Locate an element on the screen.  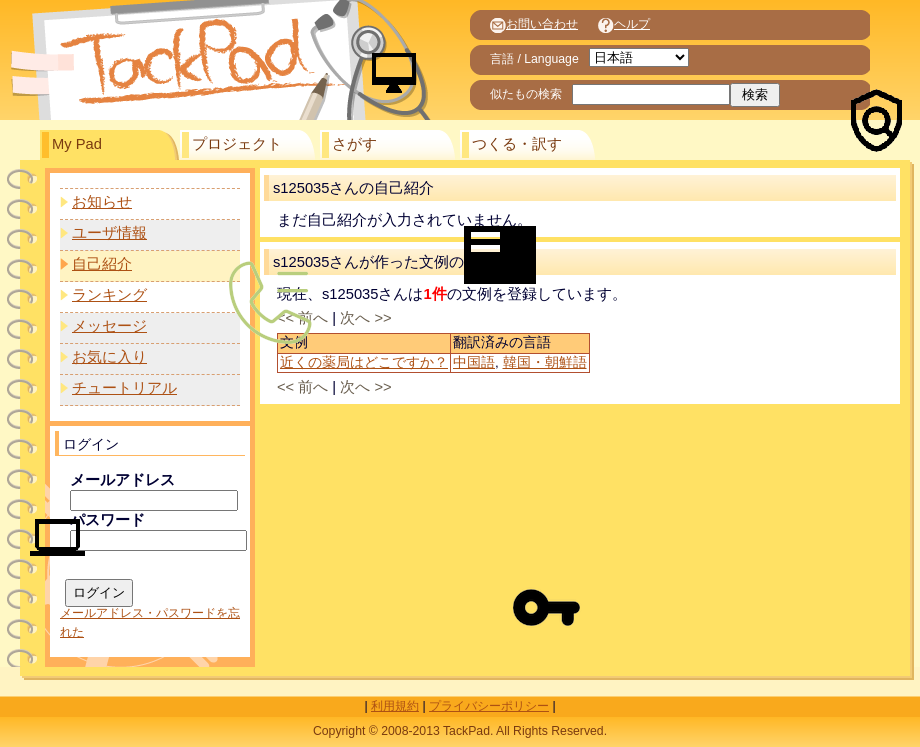
access VPN or secure connection settings is located at coordinates (546, 607).